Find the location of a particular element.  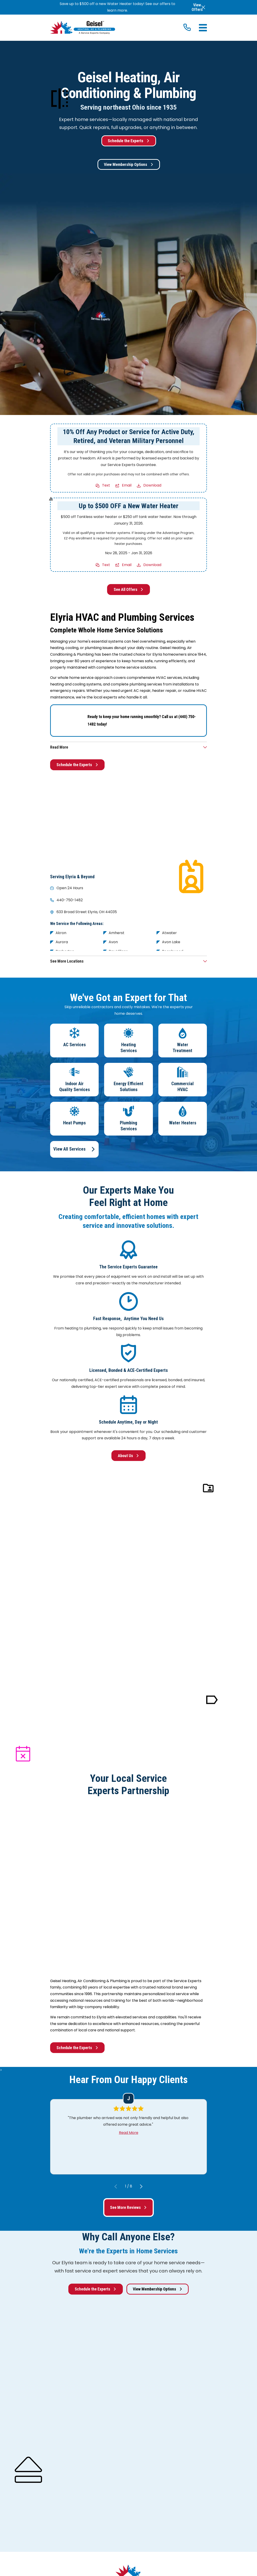

flip image horizontally is located at coordinates (59, 98).